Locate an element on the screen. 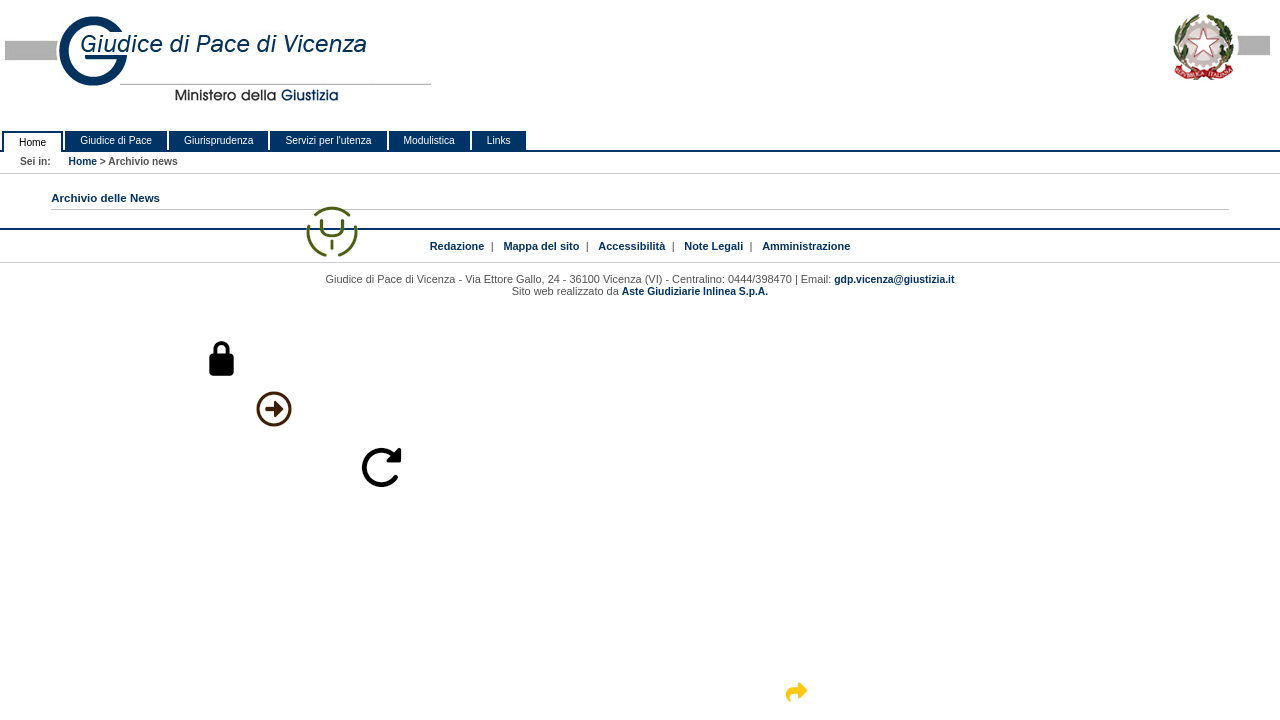 Image resolution: width=1280 pixels, height=720 pixels. share this content is located at coordinates (796, 692).